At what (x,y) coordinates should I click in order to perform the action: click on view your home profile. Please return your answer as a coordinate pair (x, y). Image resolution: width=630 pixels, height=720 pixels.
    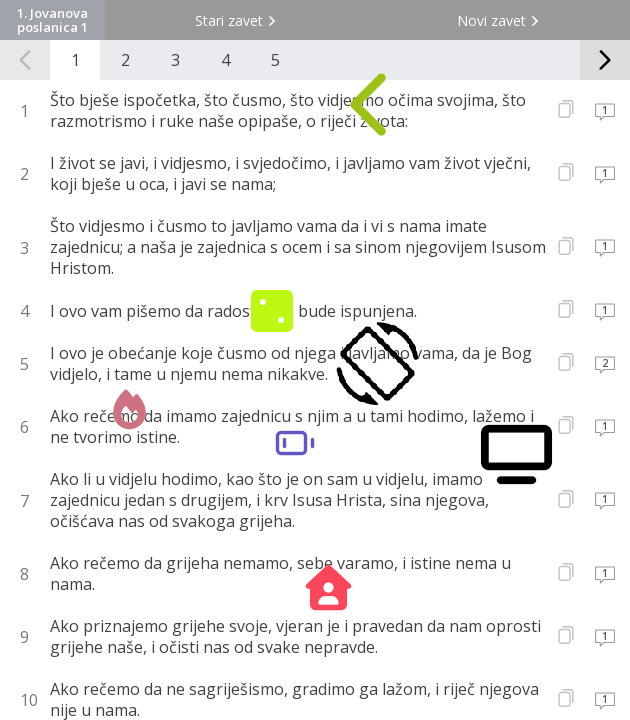
    Looking at the image, I should click on (328, 587).